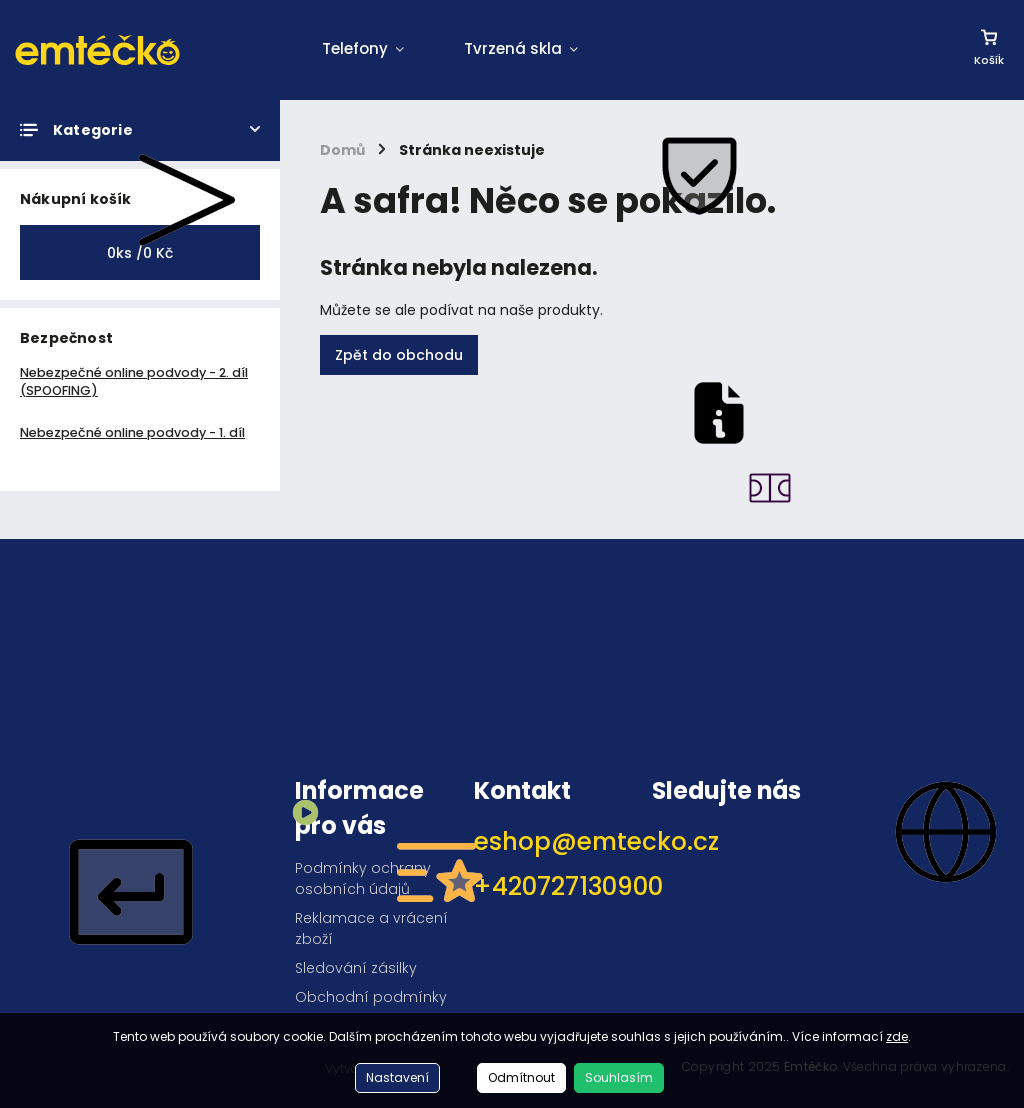  What do you see at coordinates (719, 413) in the screenshot?
I see `view file details or properties` at bounding box center [719, 413].